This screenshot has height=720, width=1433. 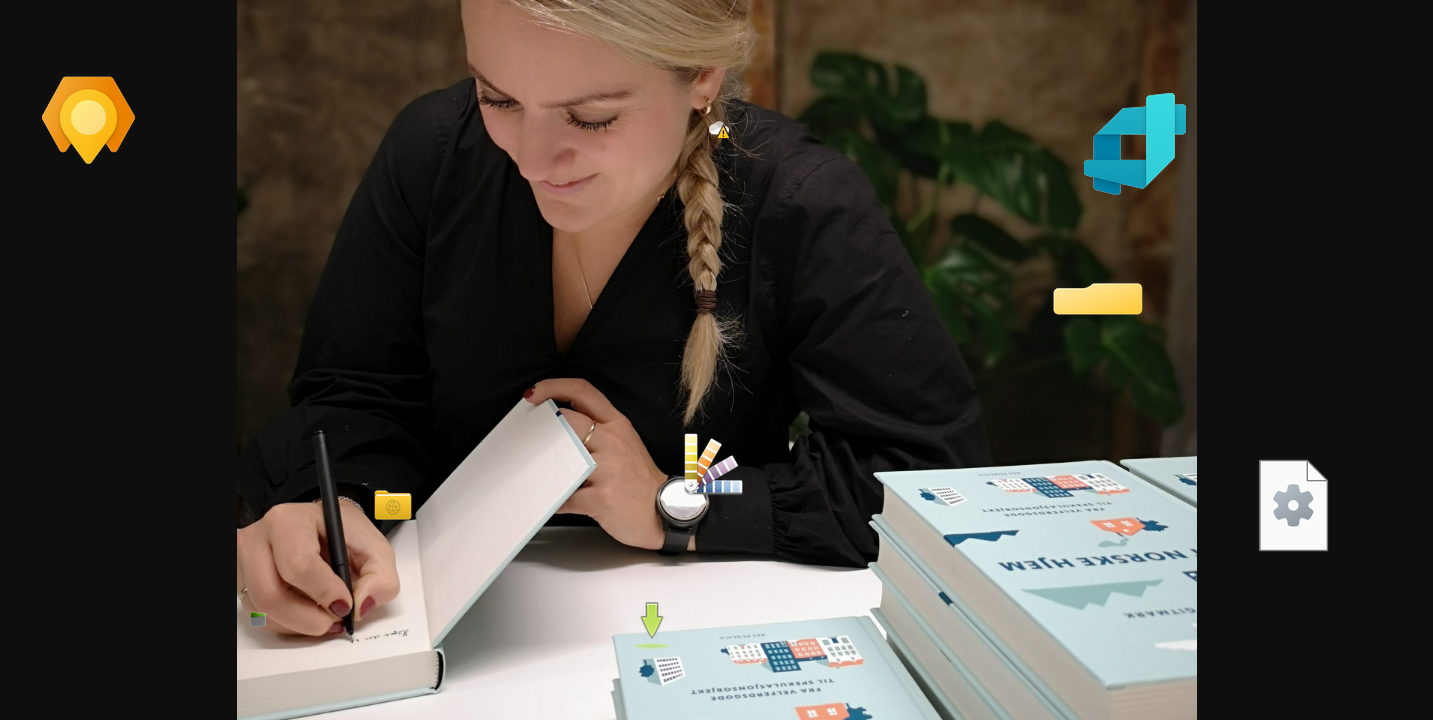 I want to click on save the current file or document, so click(x=652, y=621).